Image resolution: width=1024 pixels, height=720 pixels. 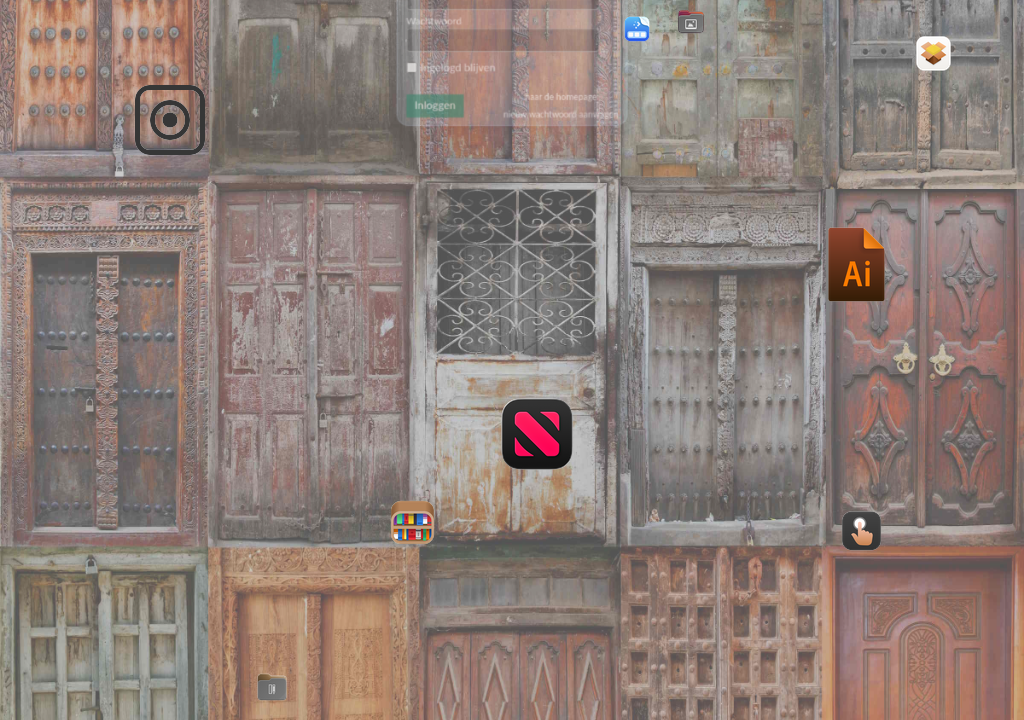 What do you see at coordinates (856, 264) in the screenshot?
I see `open an Adobe Illustrator file` at bounding box center [856, 264].